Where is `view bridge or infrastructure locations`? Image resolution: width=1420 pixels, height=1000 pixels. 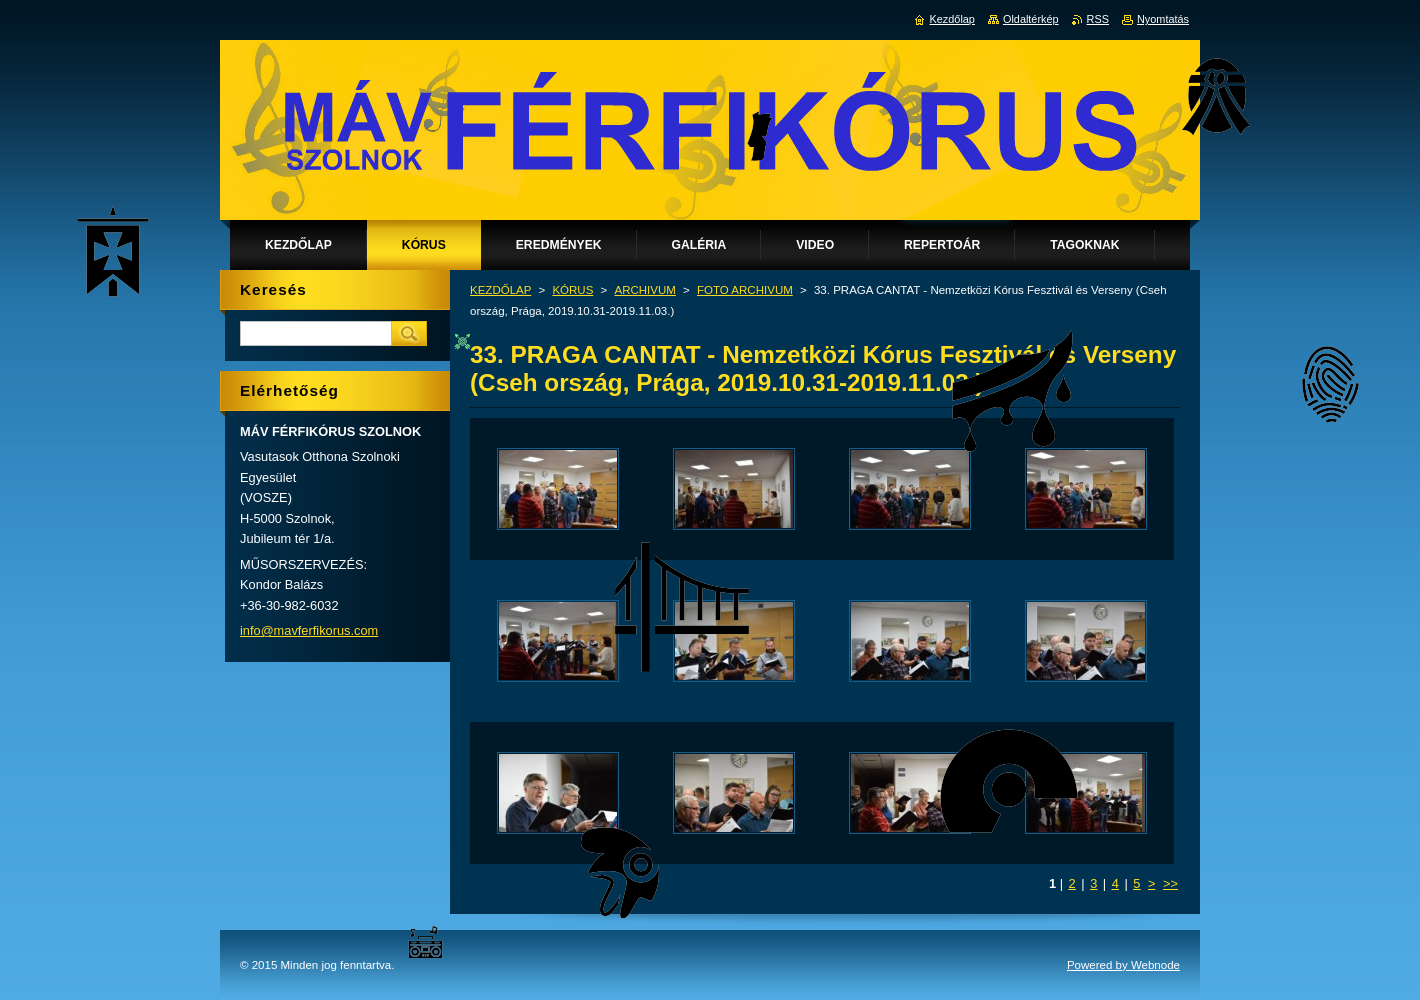 view bridge or infrastructure locations is located at coordinates (682, 605).